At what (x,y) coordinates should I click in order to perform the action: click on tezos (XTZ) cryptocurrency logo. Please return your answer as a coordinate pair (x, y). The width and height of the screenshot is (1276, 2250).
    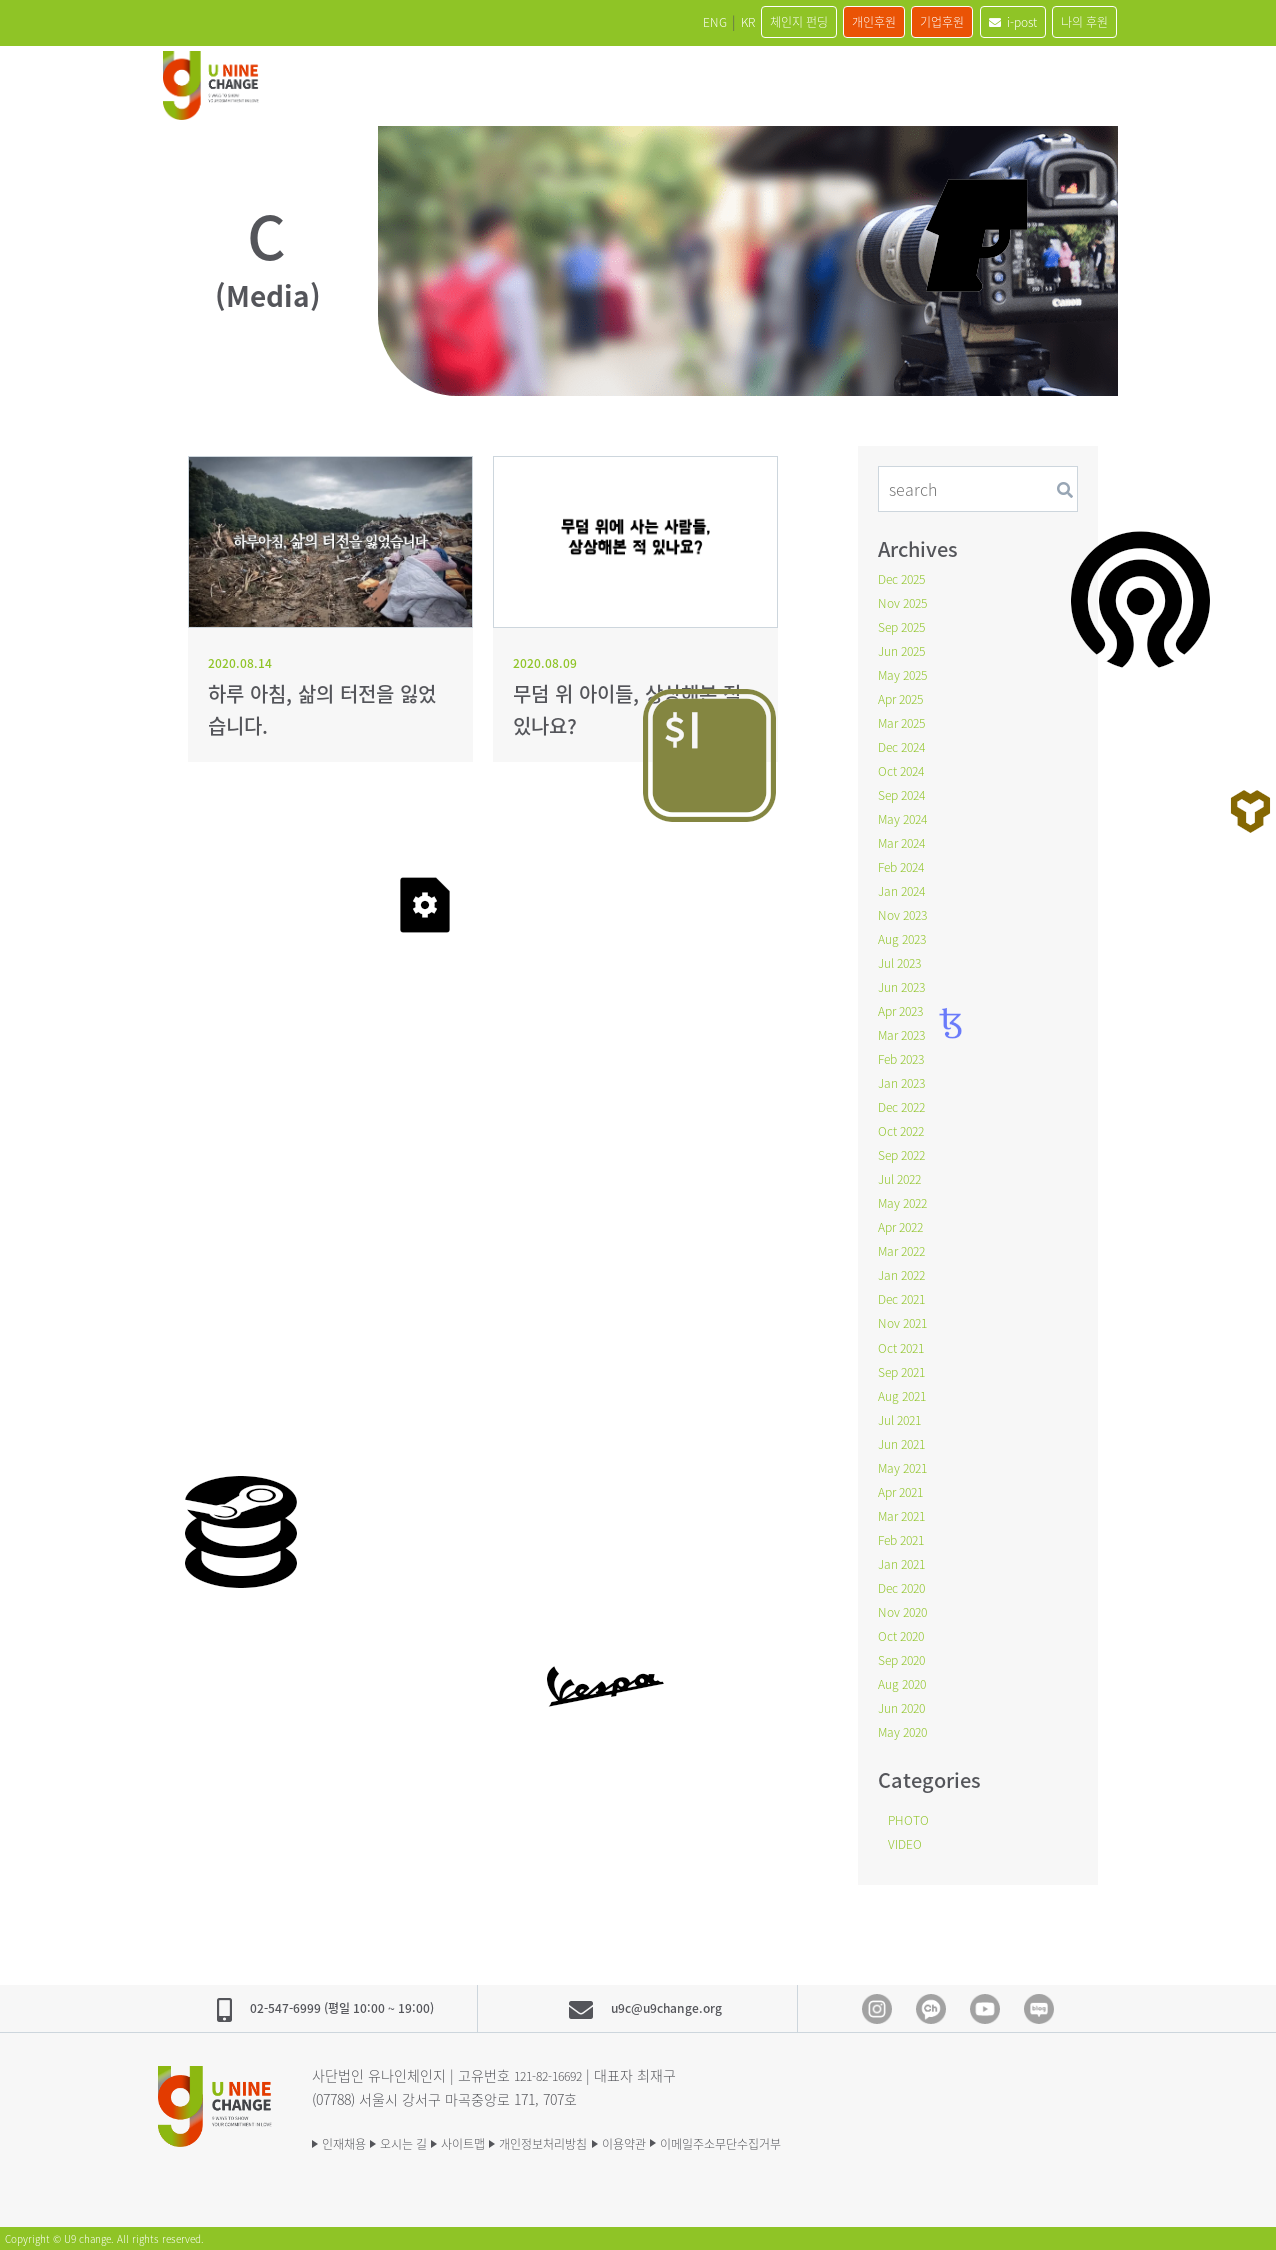
    Looking at the image, I should click on (950, 1022).